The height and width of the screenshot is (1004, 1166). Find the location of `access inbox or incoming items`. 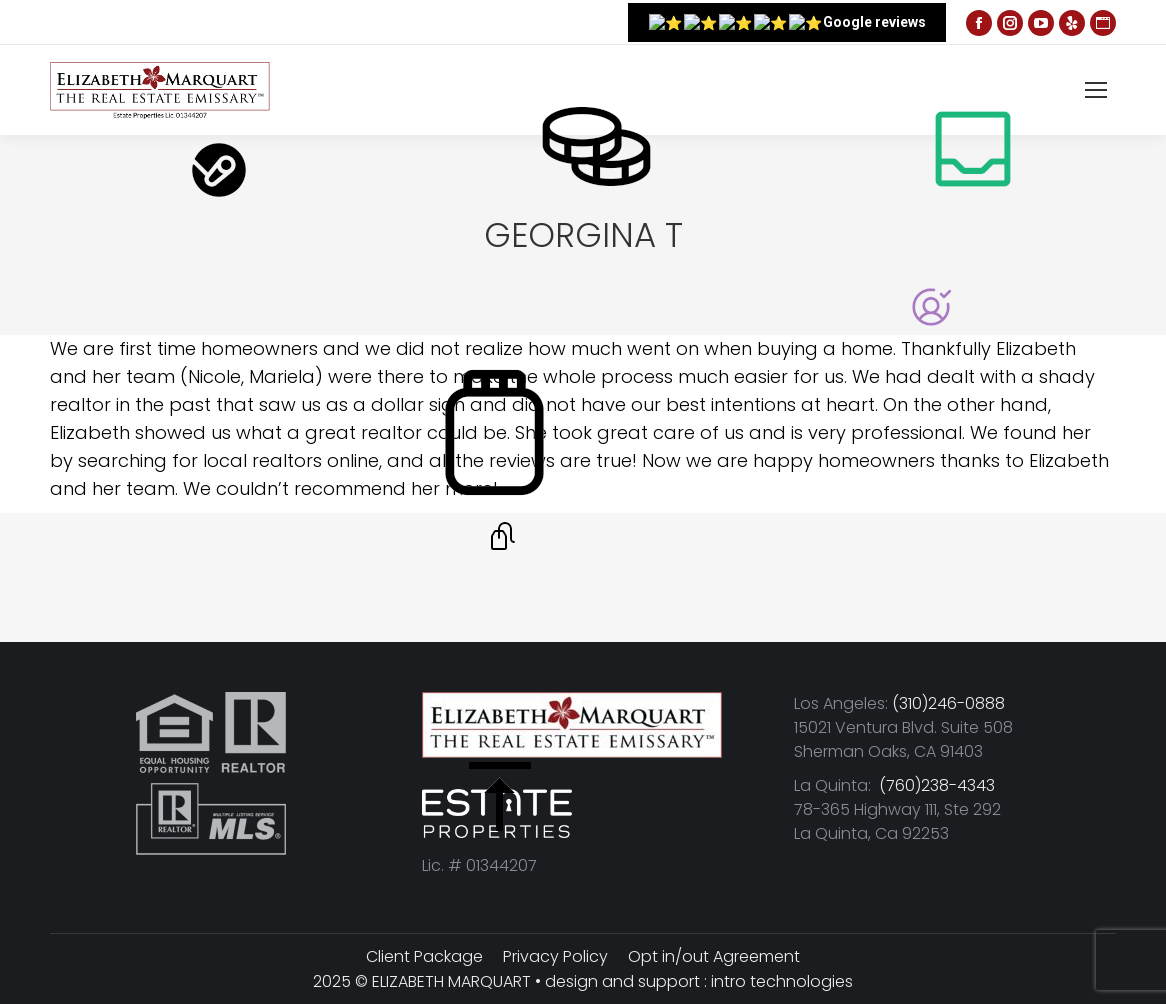

access inbox or incoming items is located at coordinates (973, 149).